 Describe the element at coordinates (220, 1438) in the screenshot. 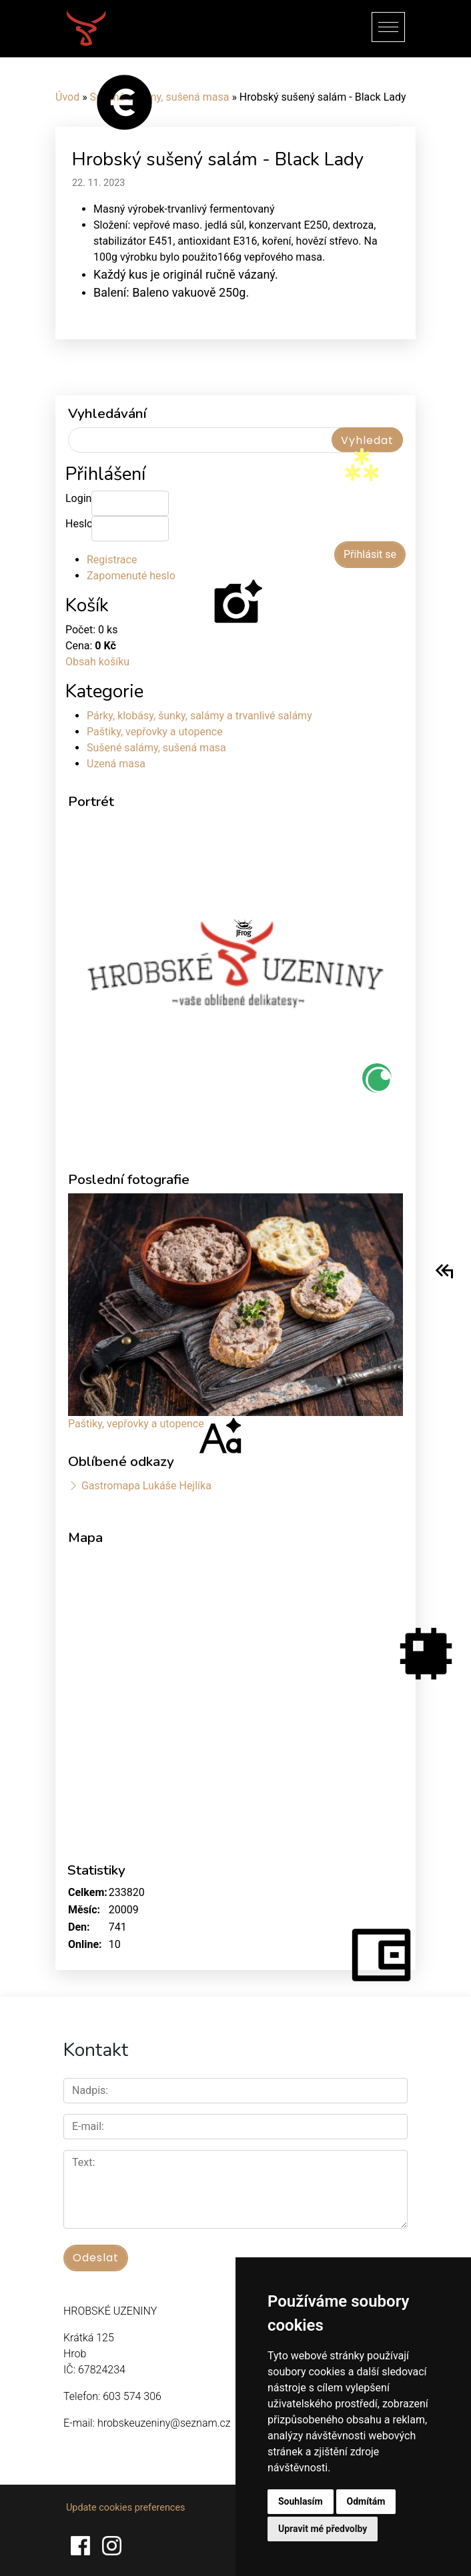

I see `adjust text size with AI assistance` at that location.